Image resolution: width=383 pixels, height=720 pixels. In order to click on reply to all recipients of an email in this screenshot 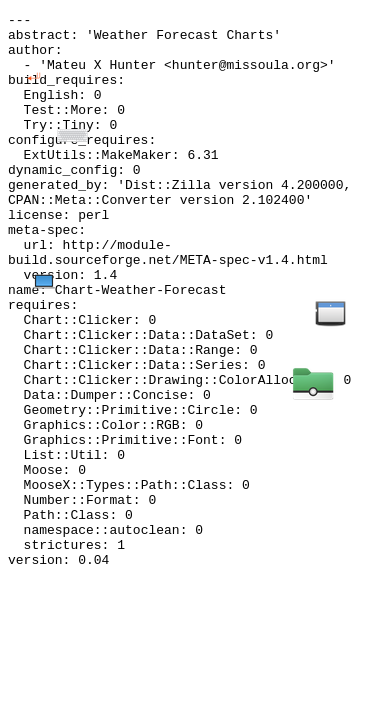, I will do `click(33, 76)`.